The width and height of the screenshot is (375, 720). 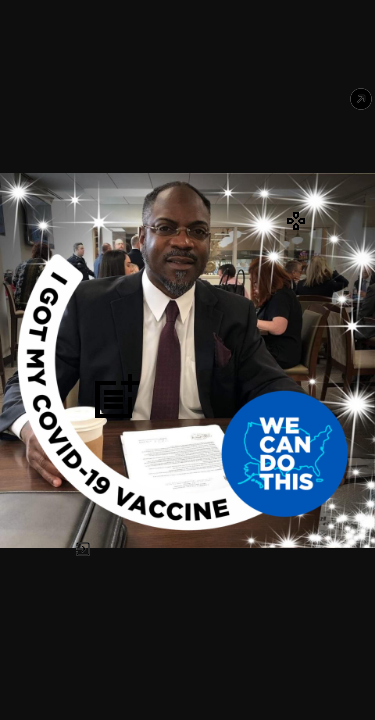 What do you see at coordinates (296, 221) in the screenshot?
I see `access games or gaming section` at bounding box center [296, 221].